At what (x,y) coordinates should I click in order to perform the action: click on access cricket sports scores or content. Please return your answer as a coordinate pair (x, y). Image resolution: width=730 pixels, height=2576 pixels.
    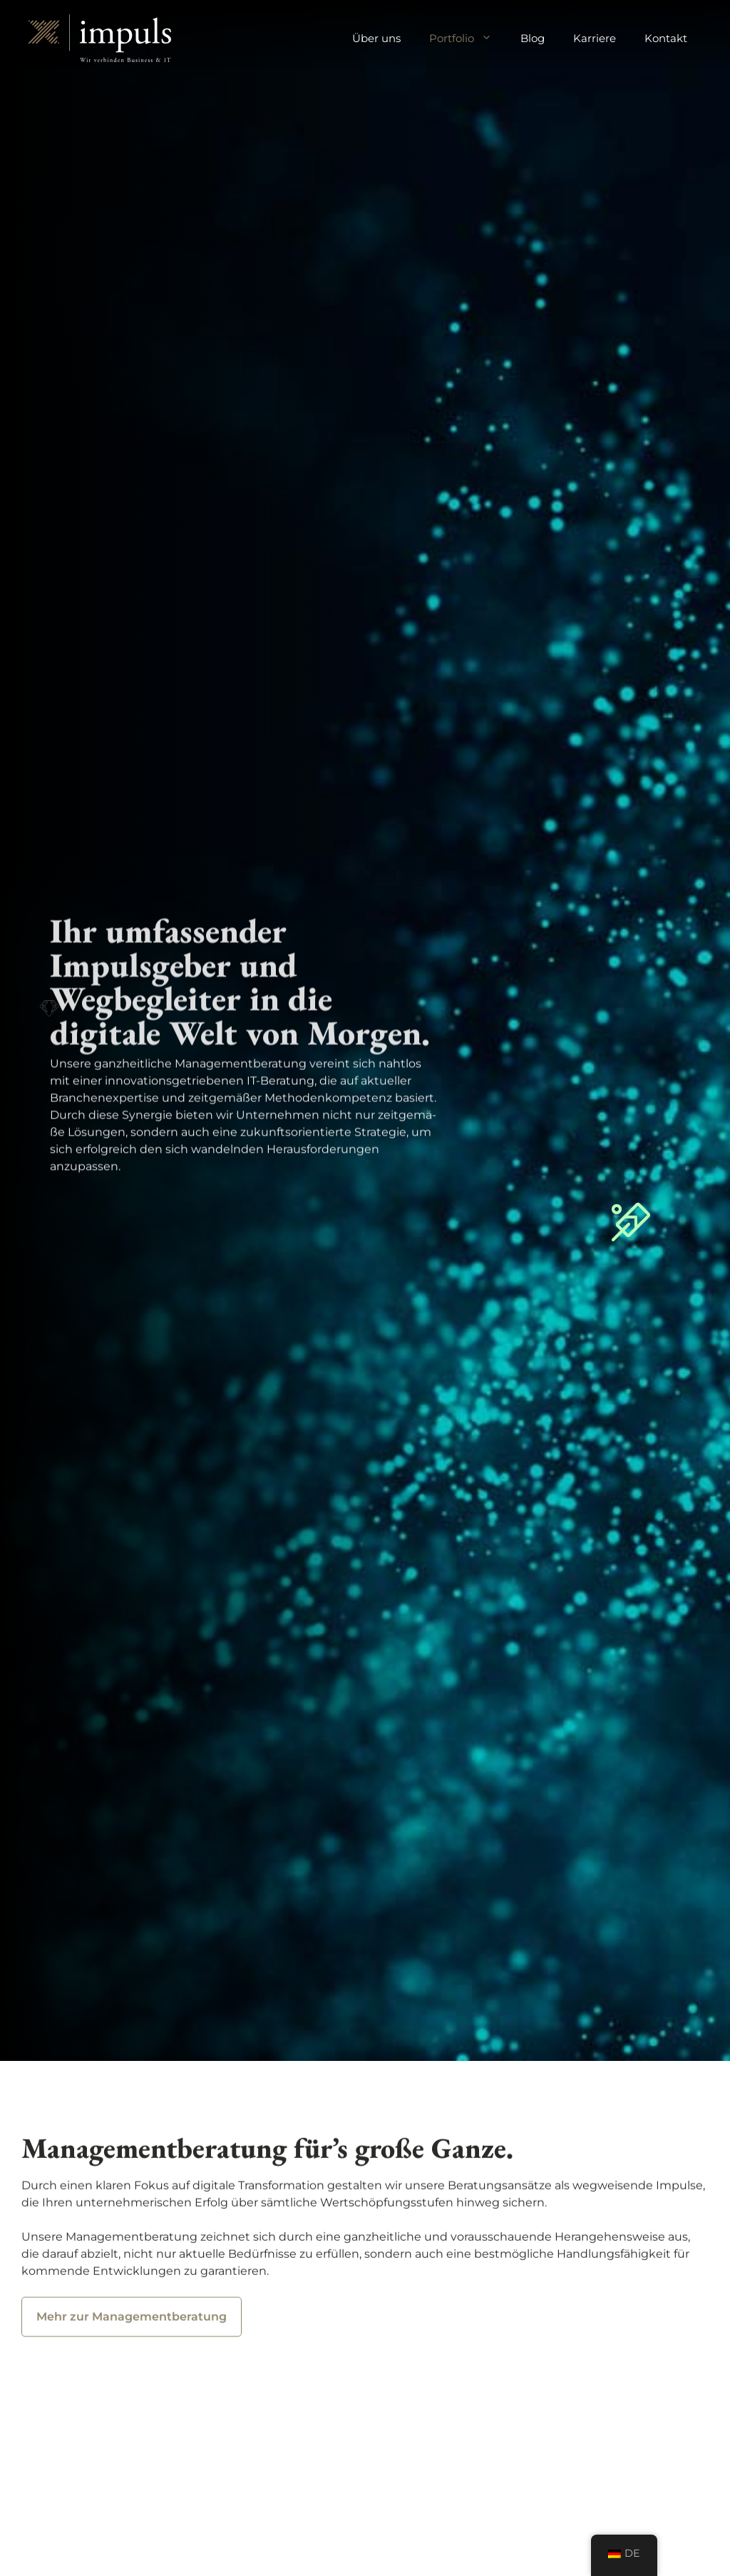
    Looking at the image, I should click on (629, 1221).